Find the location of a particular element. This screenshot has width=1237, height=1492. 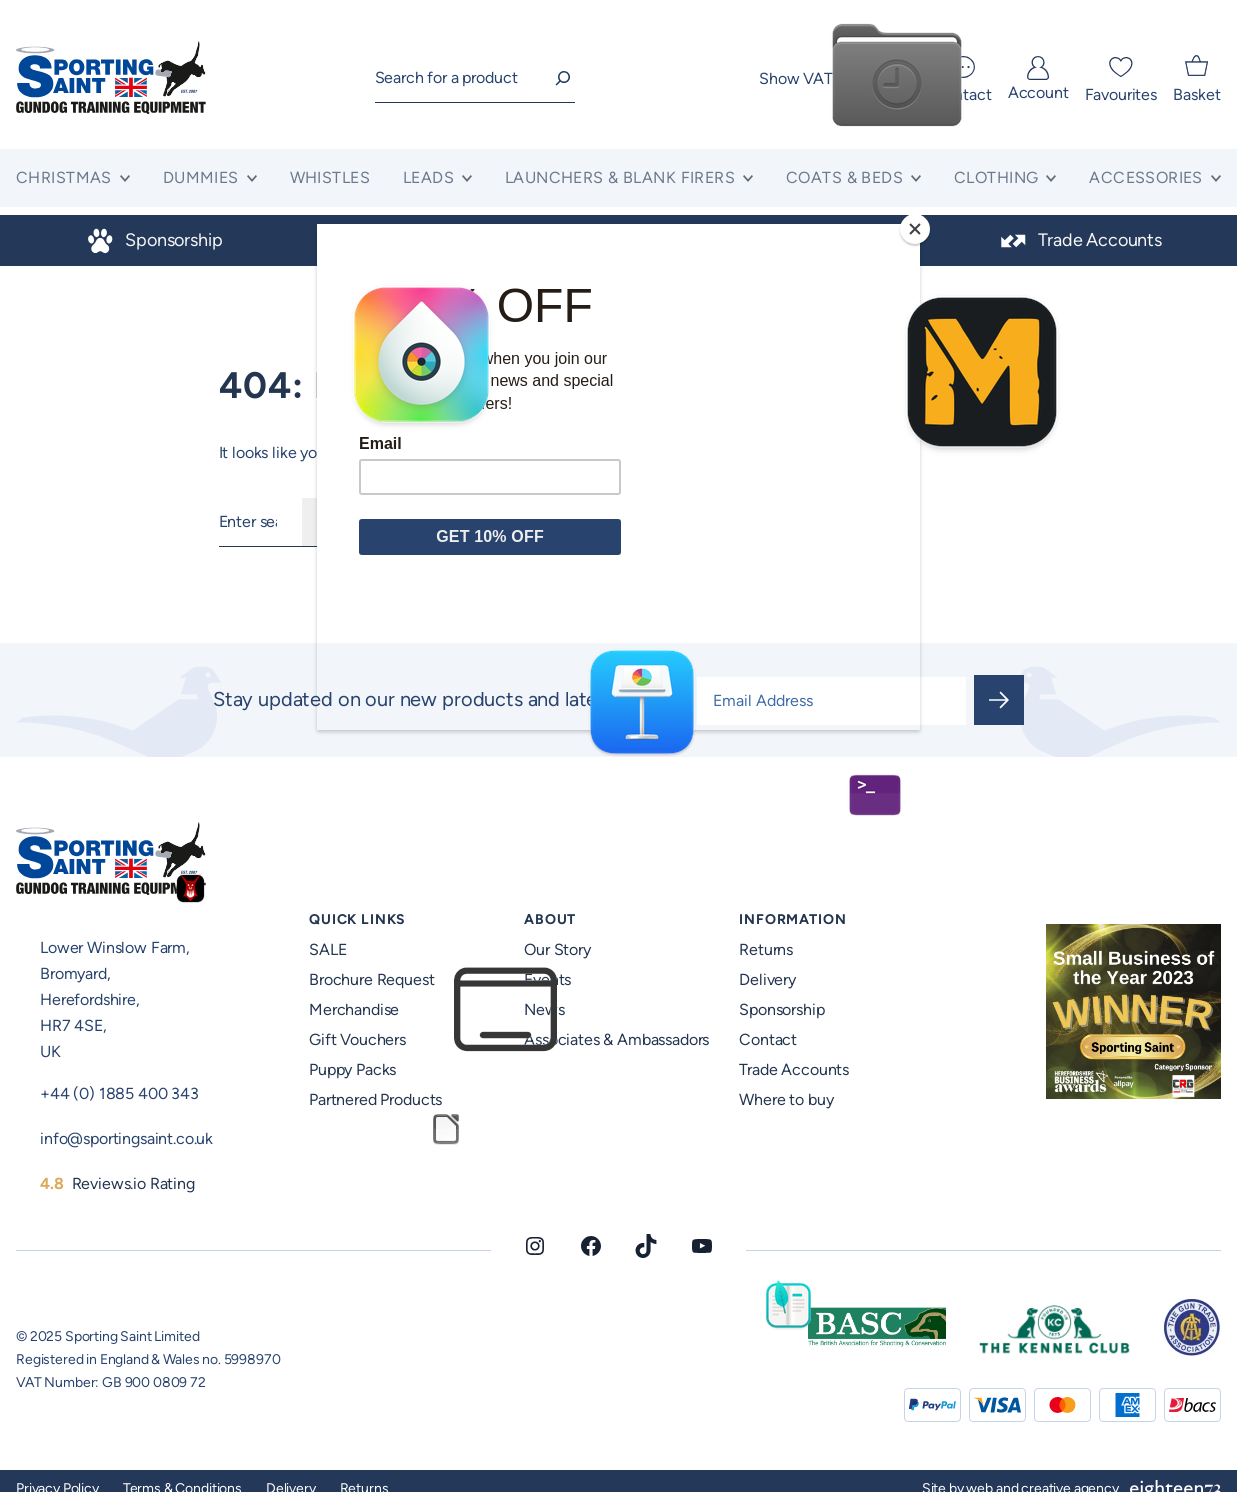

access desktop preferences or display settings is located at coordinates (505, 1012).